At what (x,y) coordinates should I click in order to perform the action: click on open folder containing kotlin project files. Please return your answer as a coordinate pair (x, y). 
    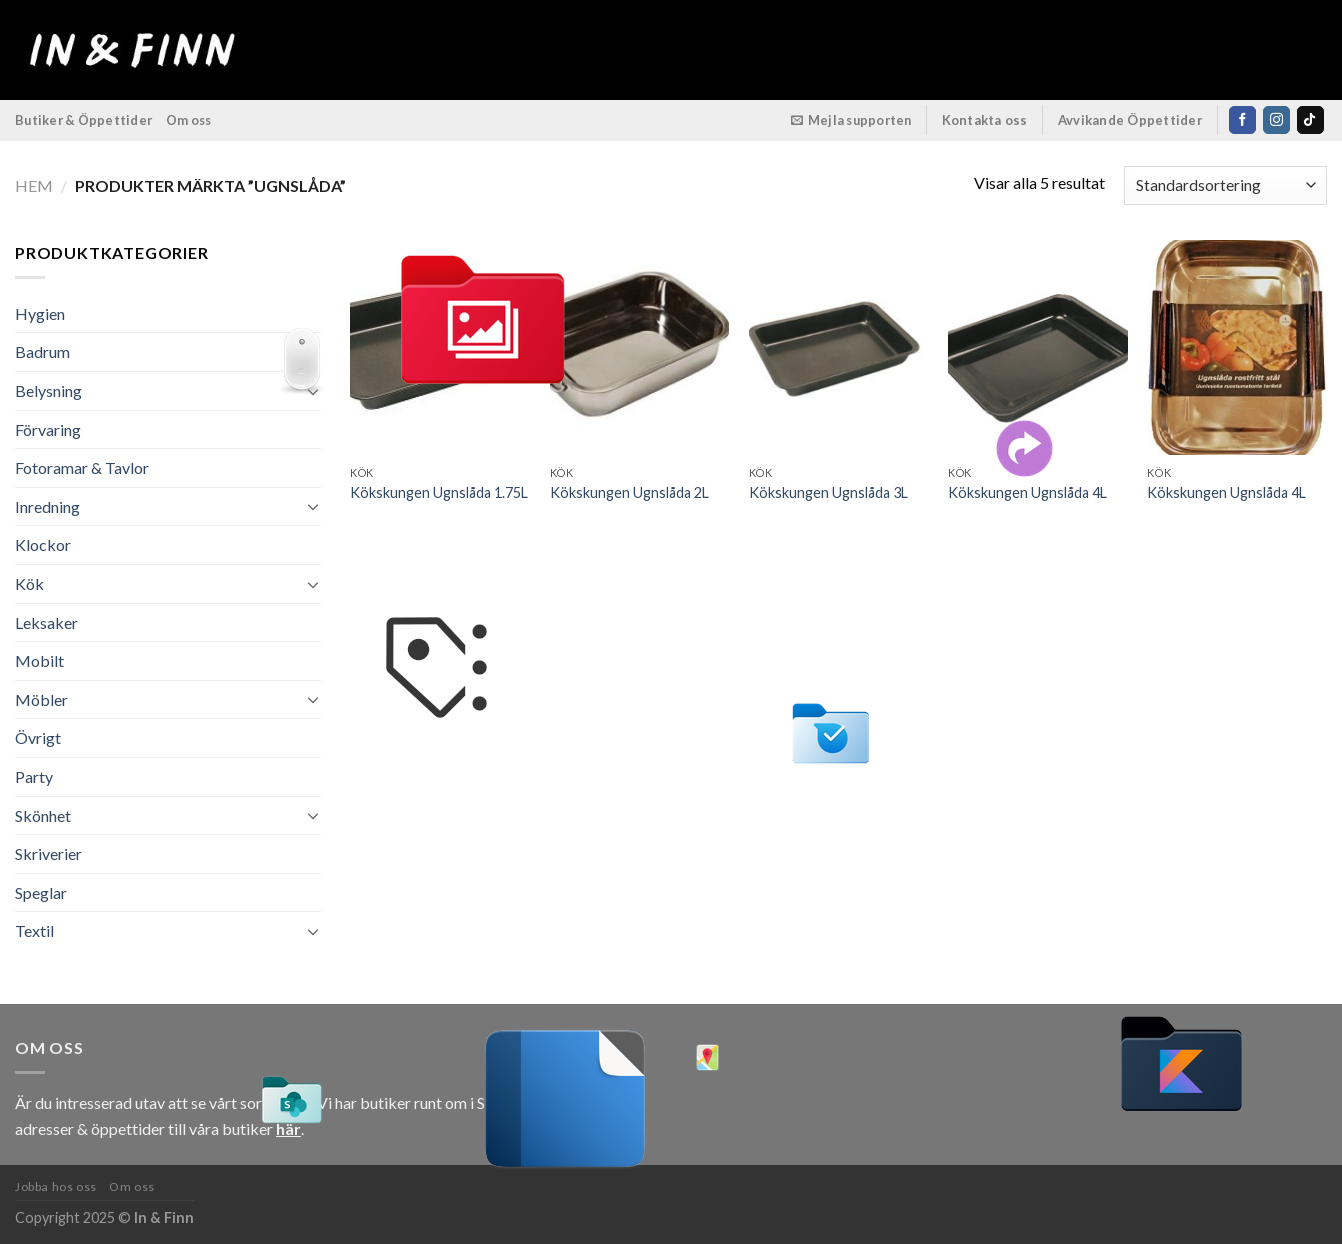
    Looking at the image, I should click on (1181, 1067).